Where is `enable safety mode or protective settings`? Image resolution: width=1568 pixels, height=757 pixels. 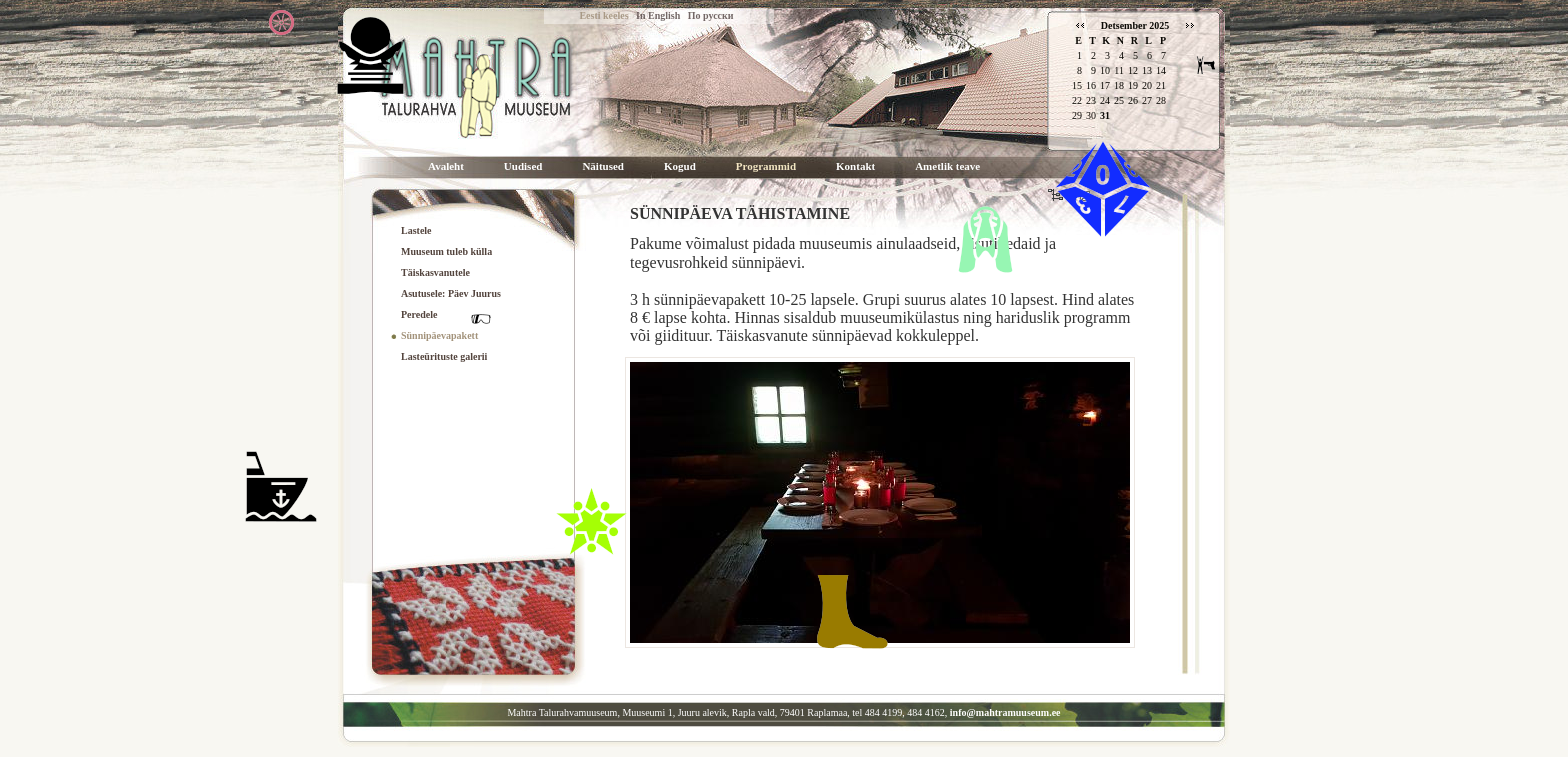
enable safety mode or protective settings is located at coordinates (481, 319).